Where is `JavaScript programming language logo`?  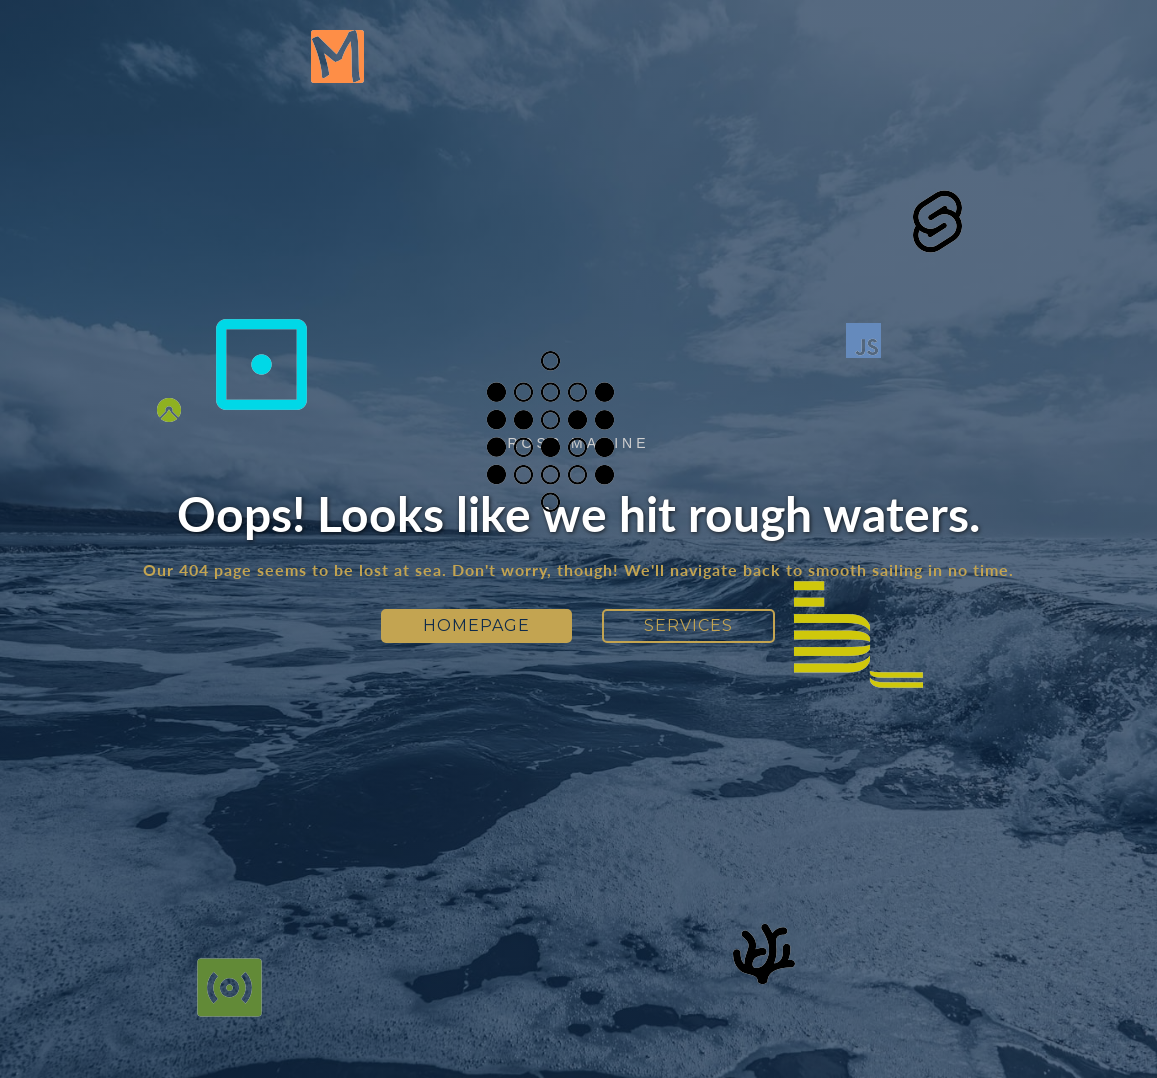
JavaScript programming language logo is located at coordinates (863, 340).